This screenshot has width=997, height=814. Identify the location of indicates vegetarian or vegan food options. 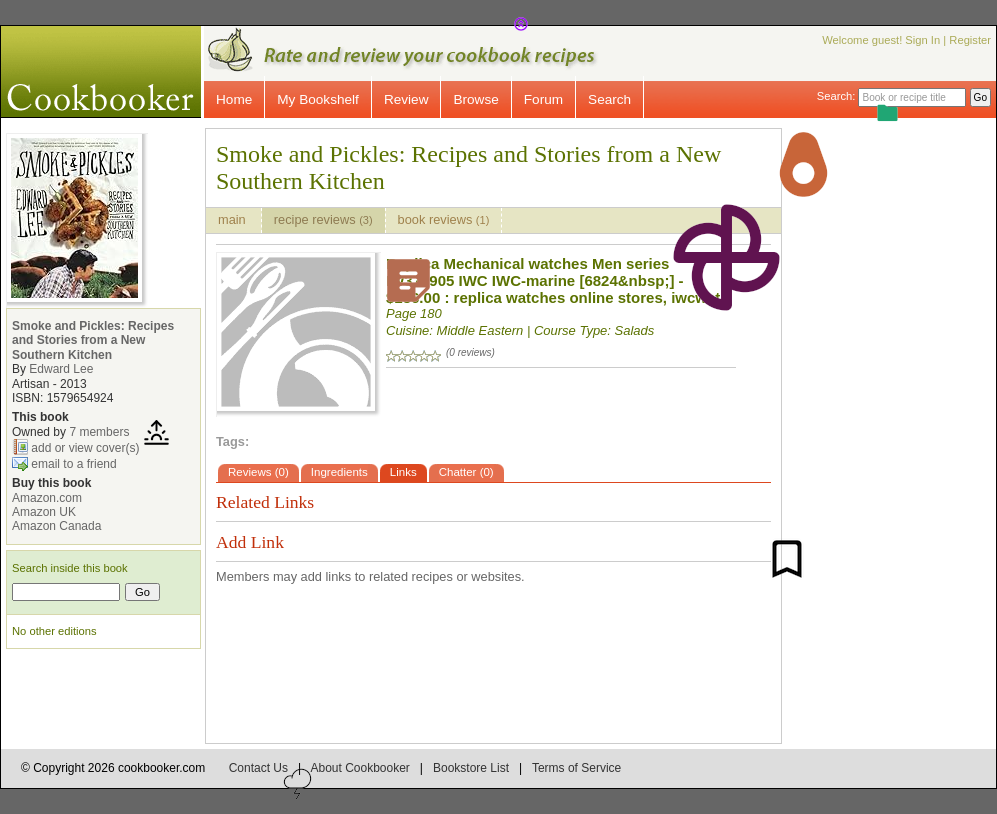
(803, 164).